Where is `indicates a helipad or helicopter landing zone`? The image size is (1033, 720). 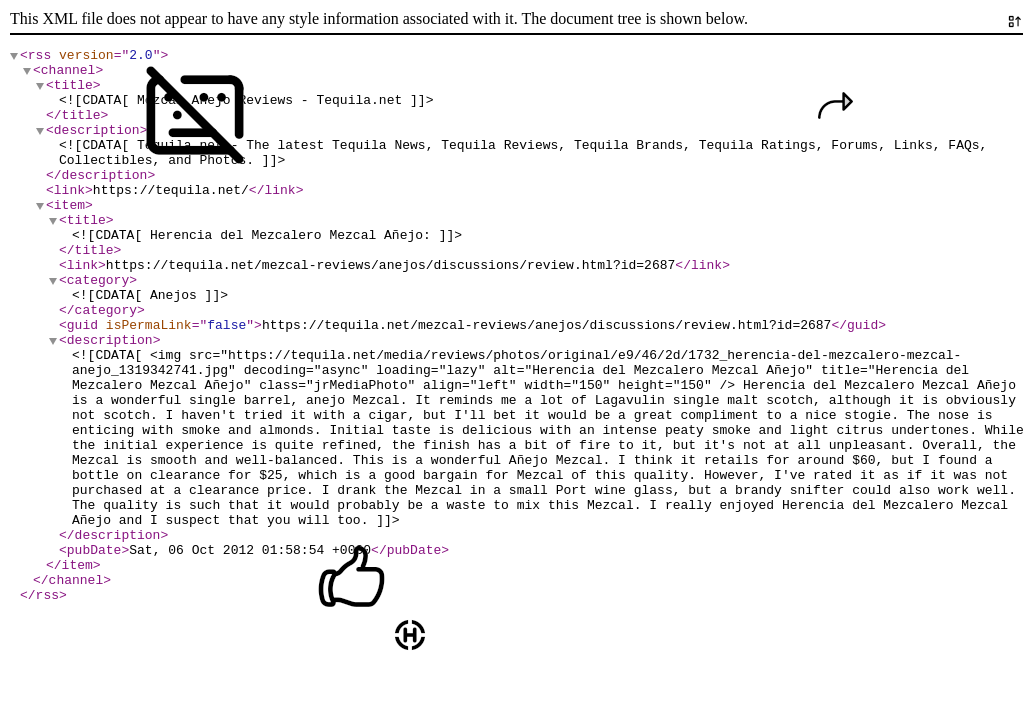 indicates a helipad or helicopter landing zone is located at coordinates (410, 635).